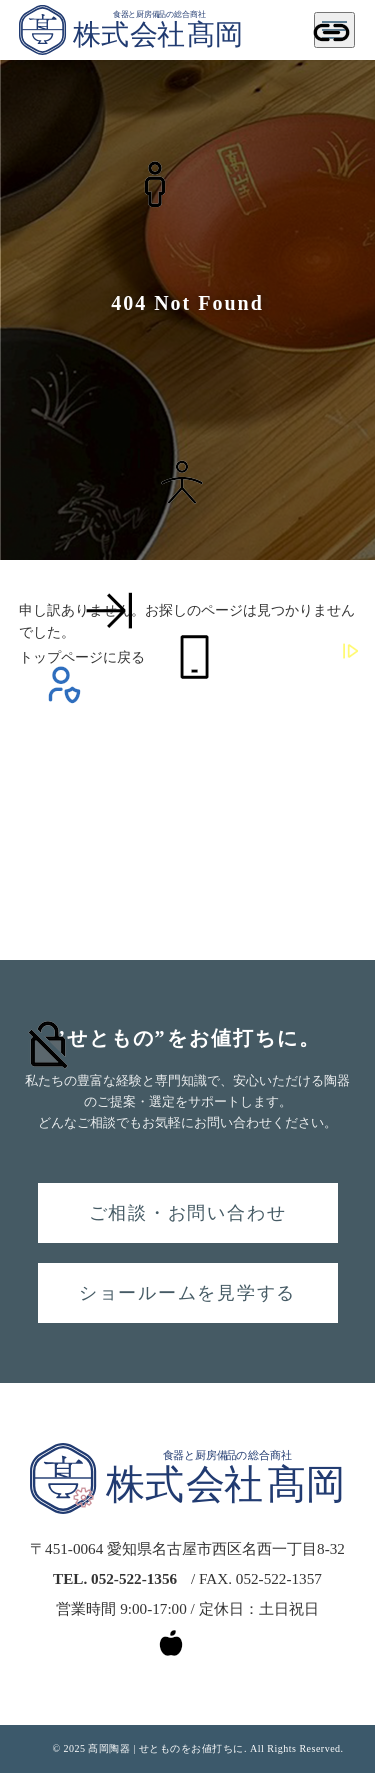  What do you see at coordinates (61, 684) in the screenshot?
I see `view or manage account security settings` at bounding box center [61, 684].